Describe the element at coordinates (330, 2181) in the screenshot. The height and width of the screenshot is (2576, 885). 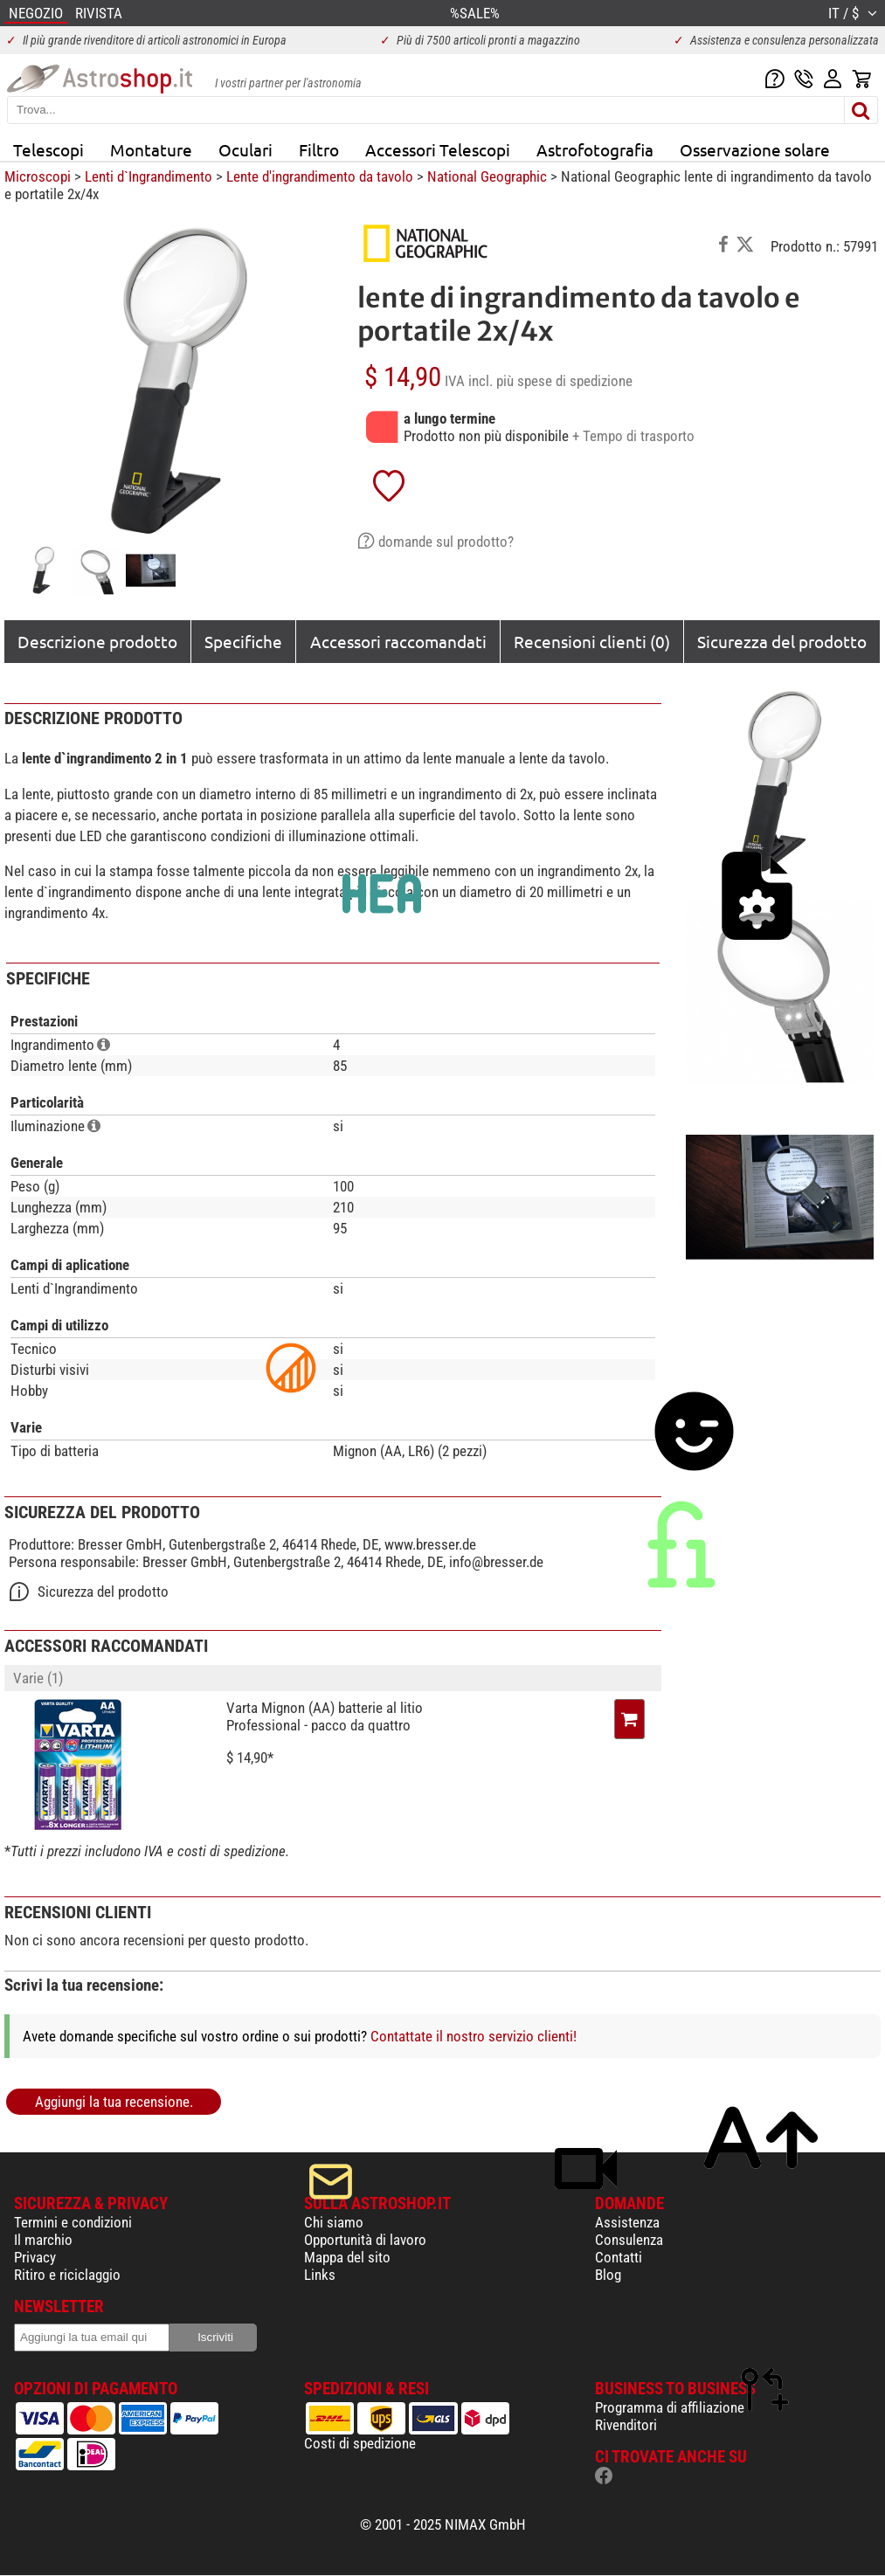
I see `open your email inbox` at that location.